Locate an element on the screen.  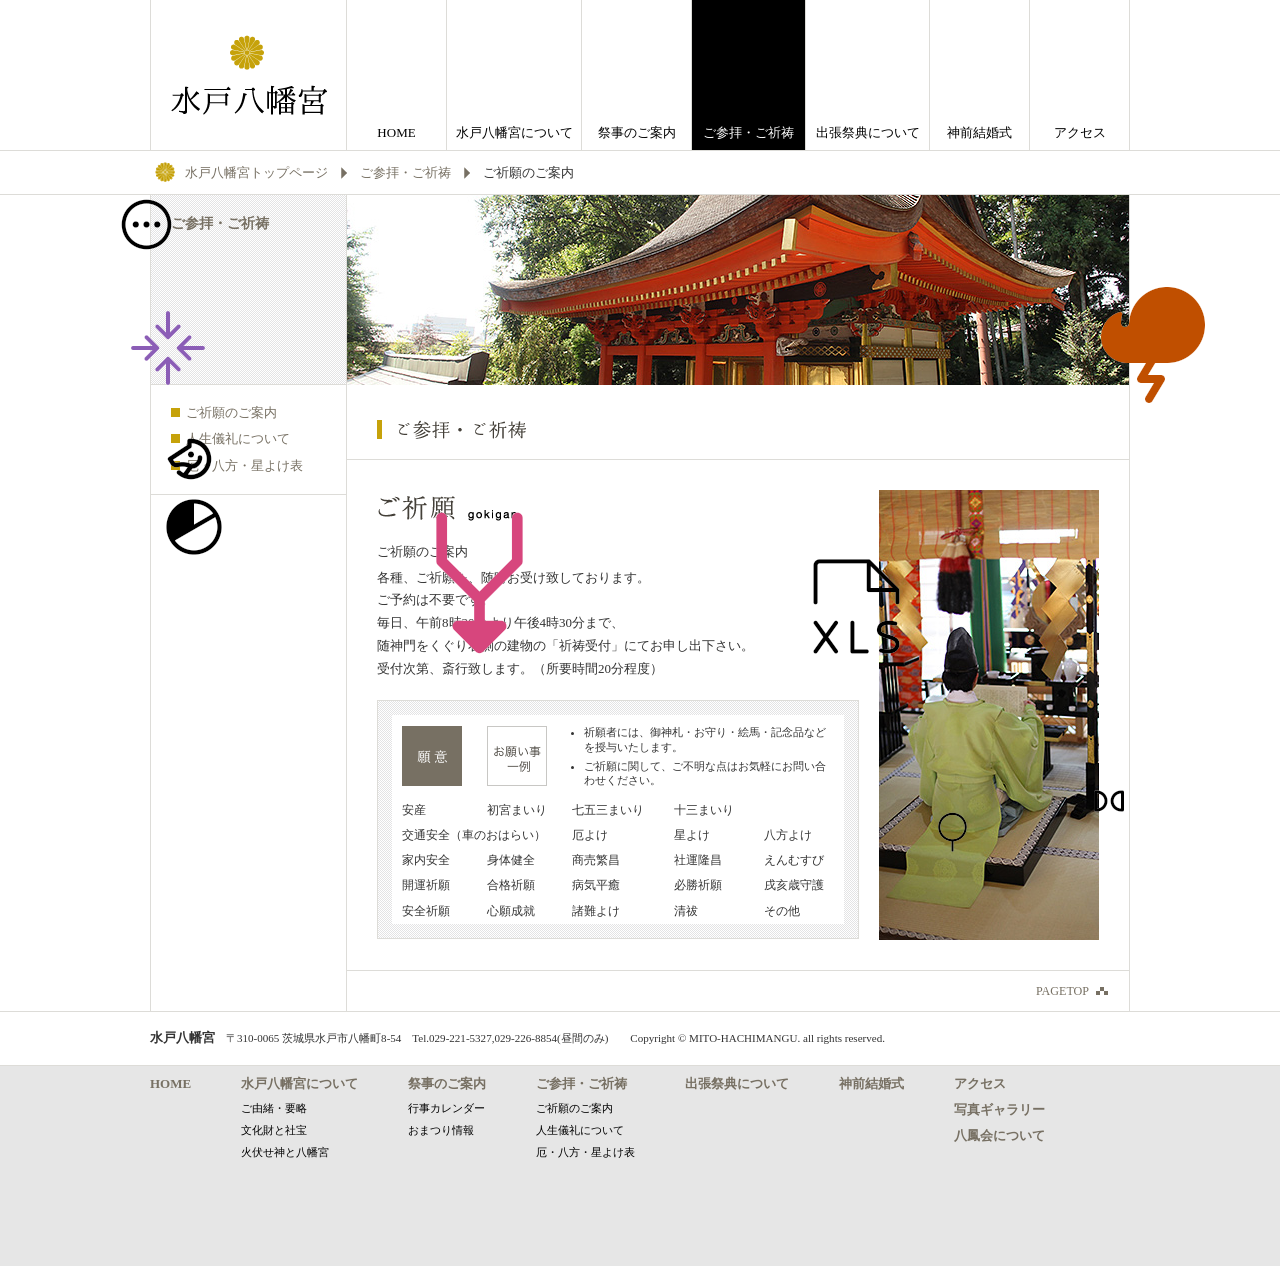
open or view an excel spreadsheet file is located at coordinates (856, 610).